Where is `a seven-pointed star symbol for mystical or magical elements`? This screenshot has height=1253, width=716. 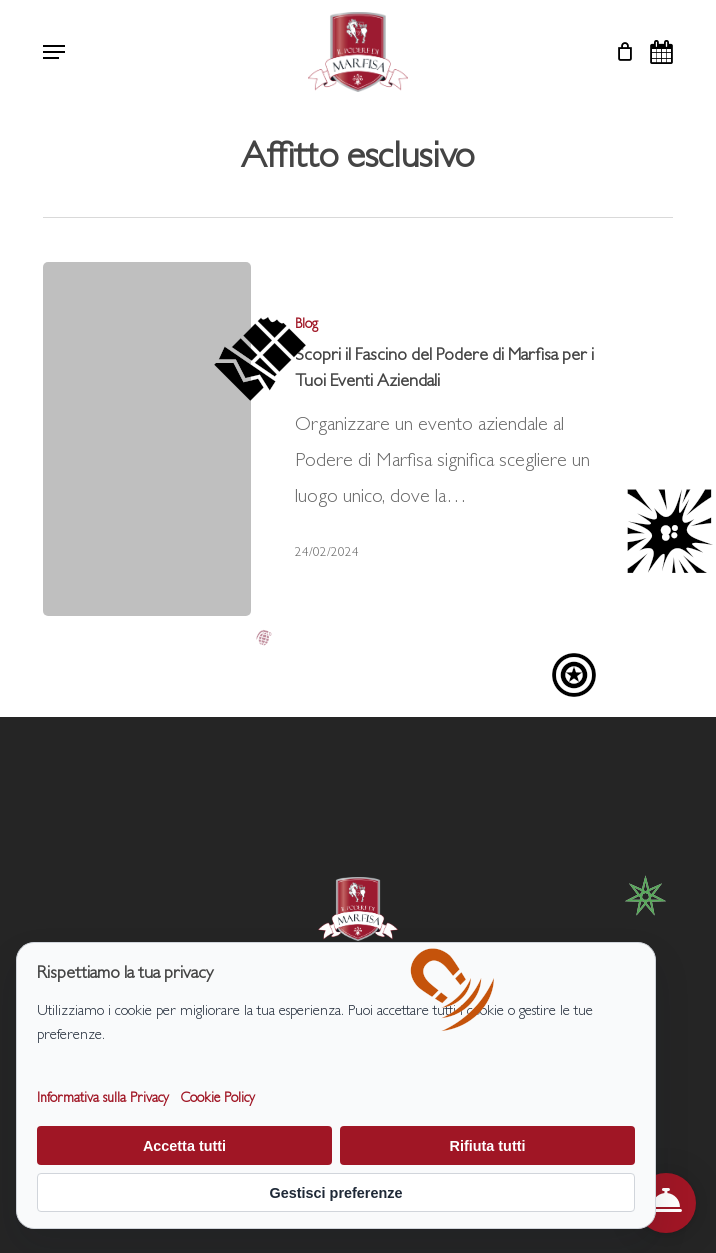
a seven-pointed star symbol for mystical or magical elements is located at coordinates (645, 895).